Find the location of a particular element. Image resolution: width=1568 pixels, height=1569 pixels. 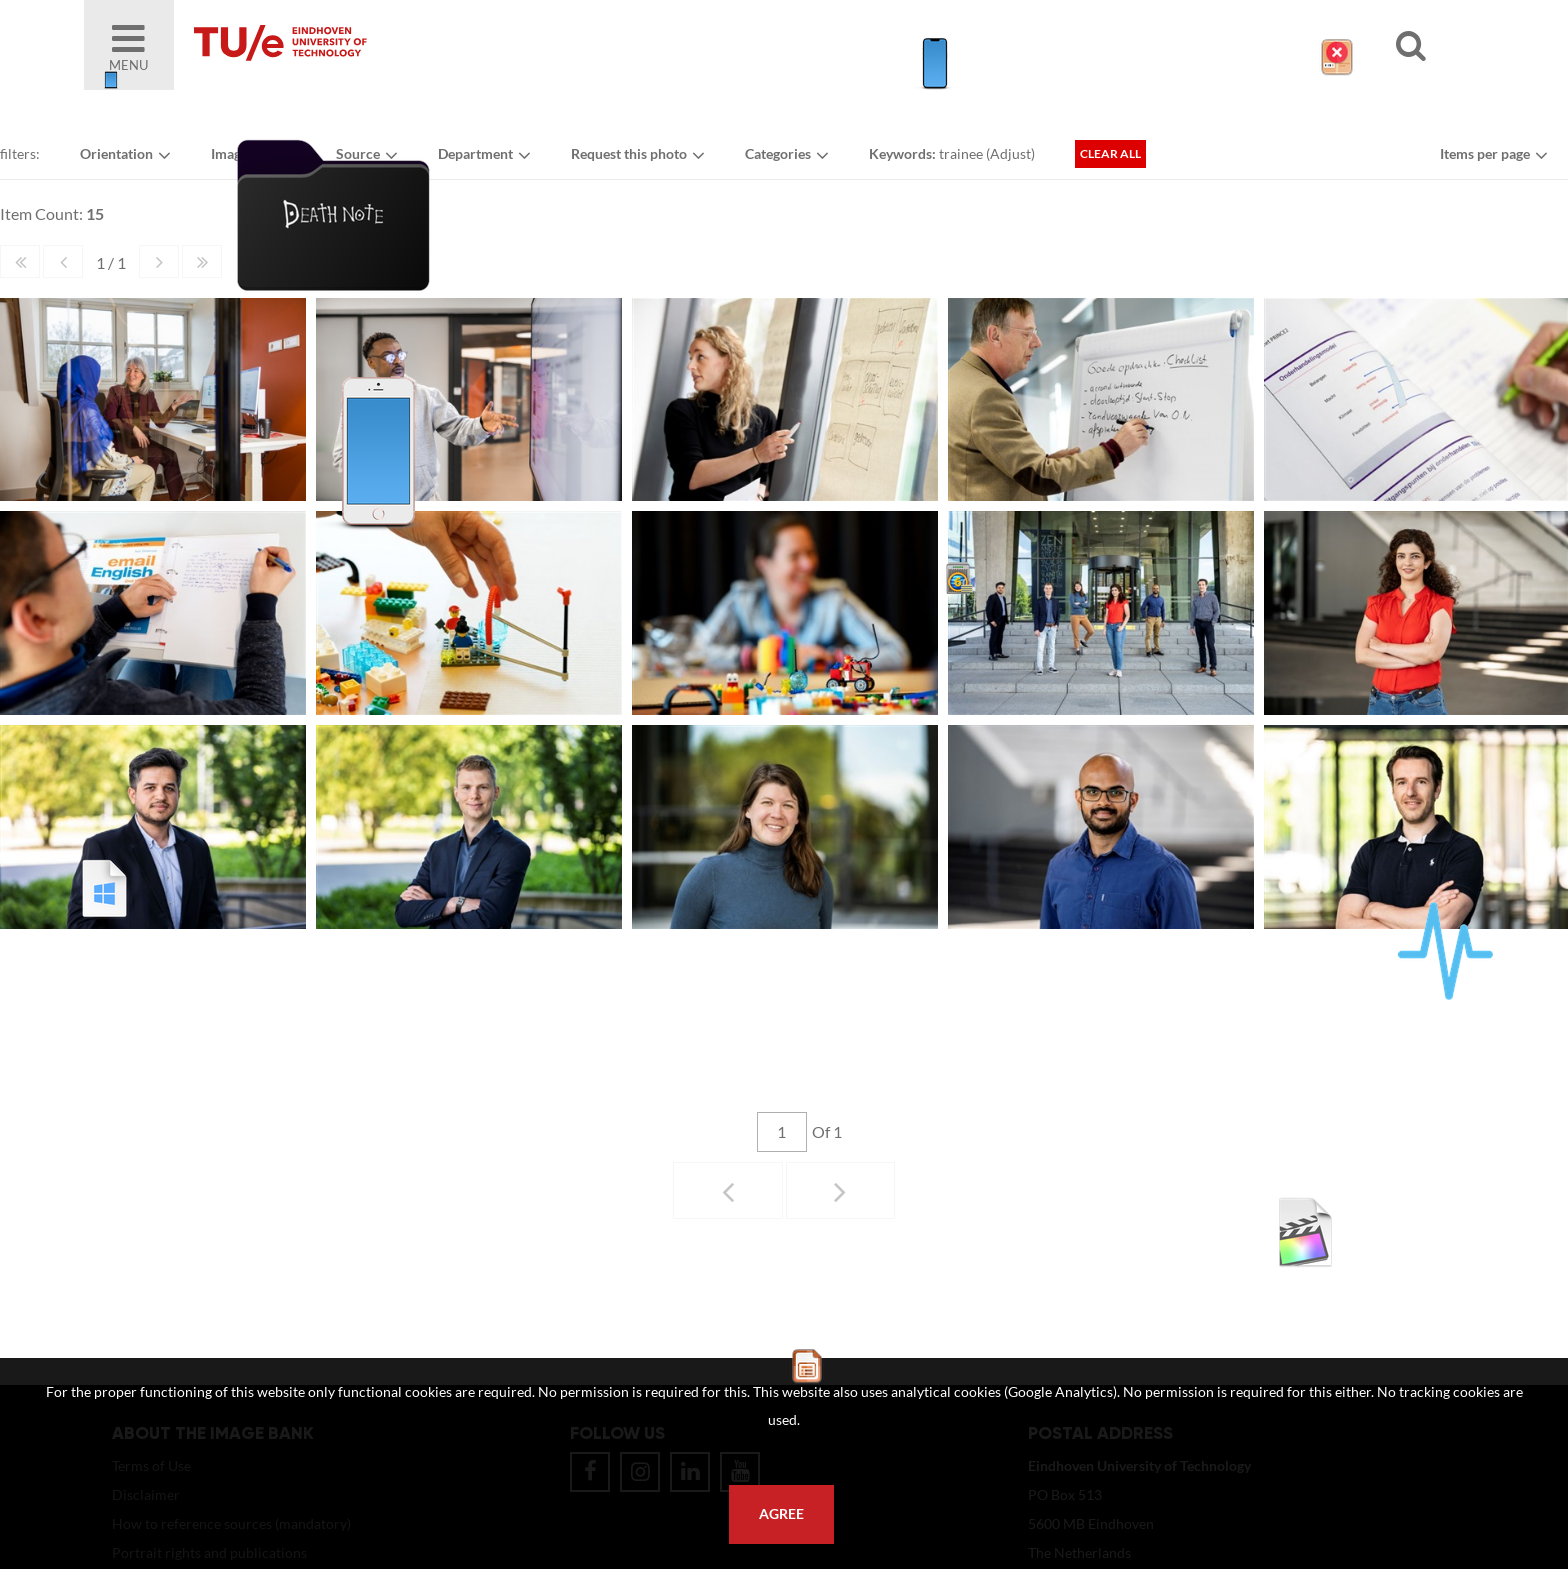

iPhone 14 device icon is located at coordinates (935, 64).